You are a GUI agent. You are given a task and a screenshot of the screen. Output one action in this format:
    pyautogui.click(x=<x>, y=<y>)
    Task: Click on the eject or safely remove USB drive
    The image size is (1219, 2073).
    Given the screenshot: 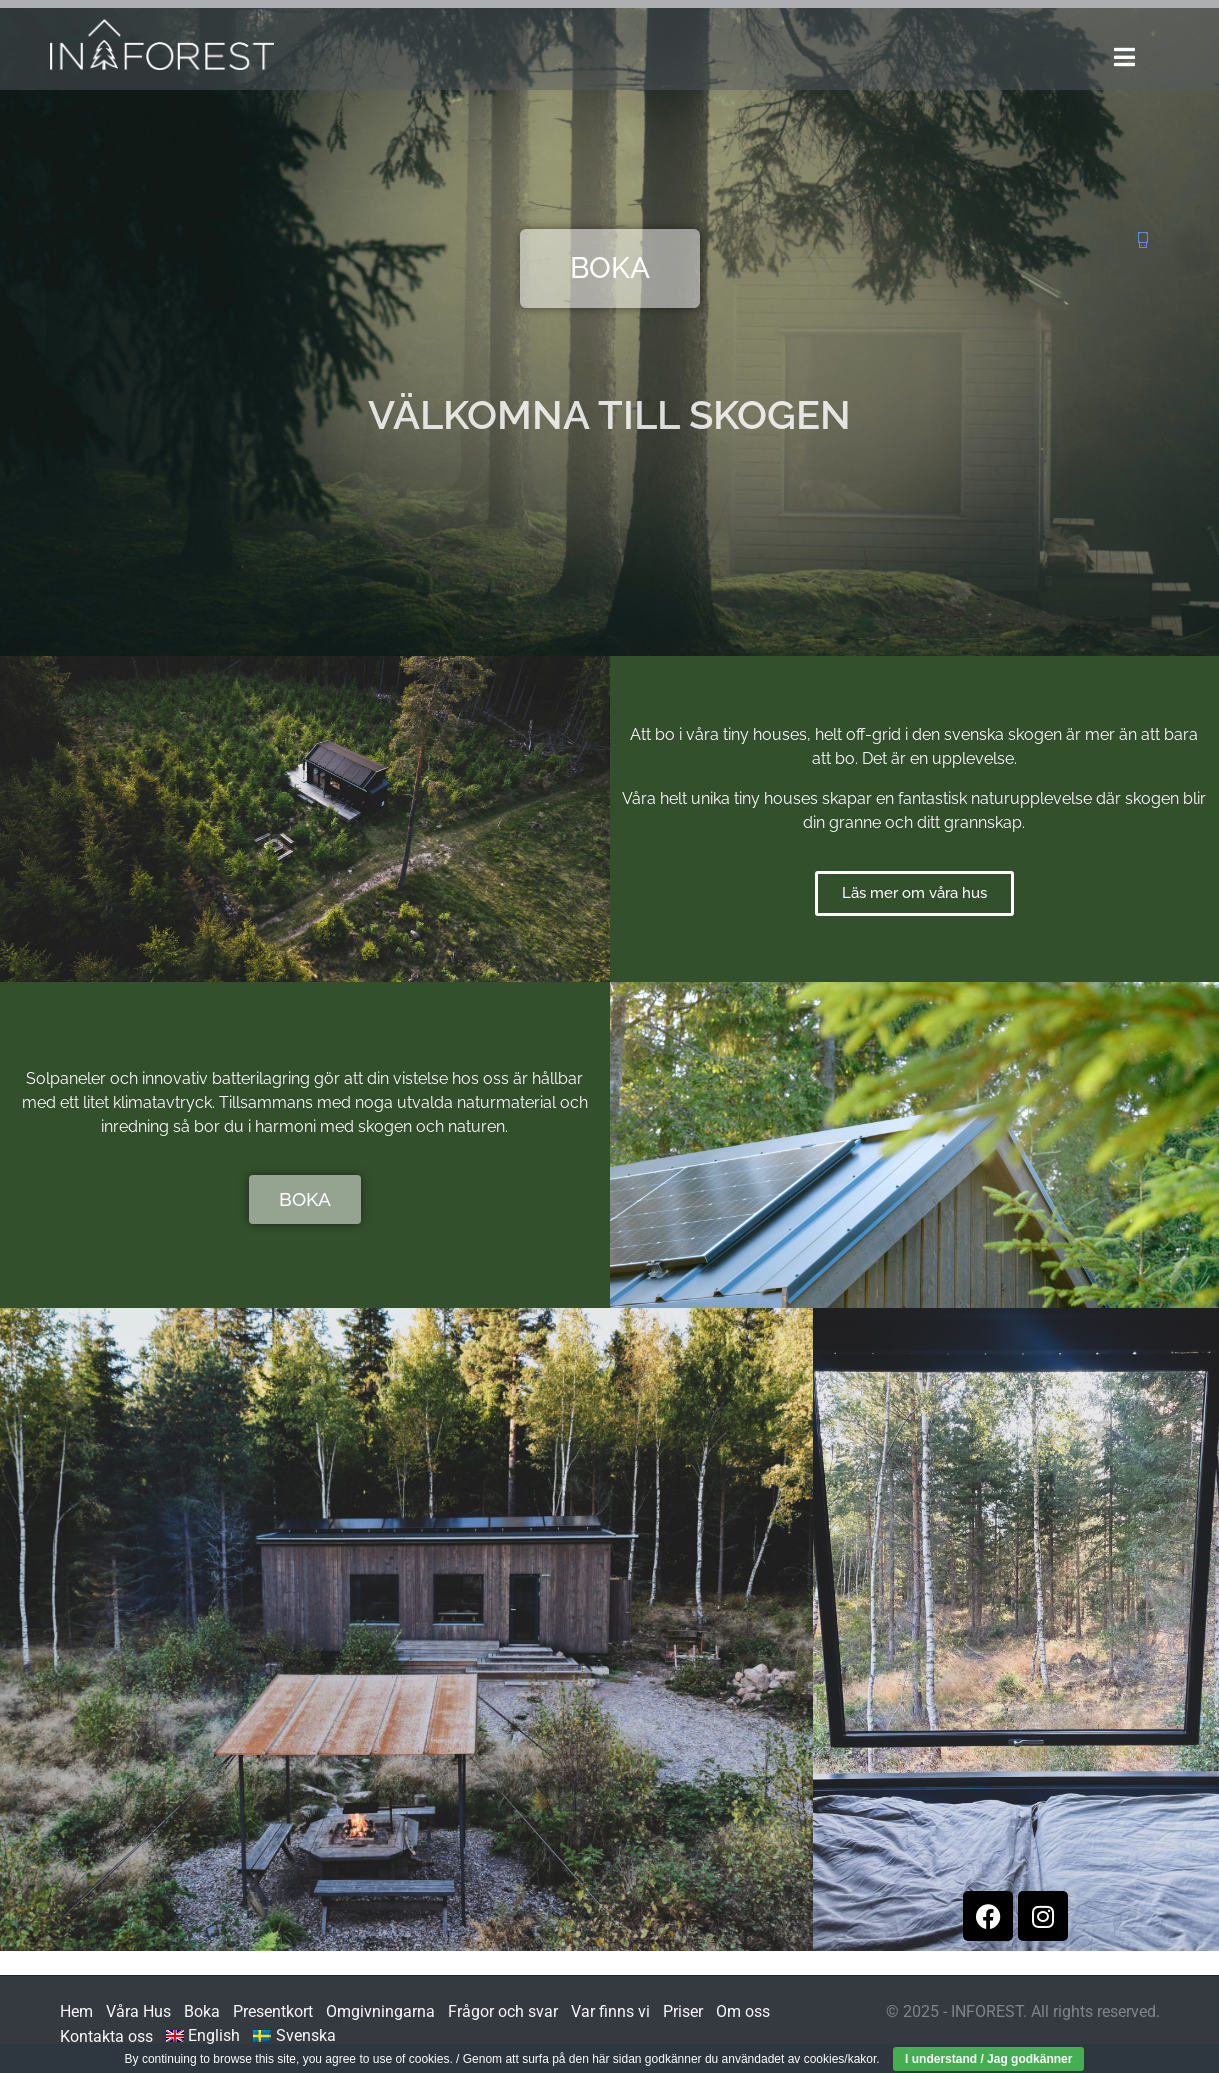 What is the action you would take?
    pyautogui.click(x=1143, y=240)
    